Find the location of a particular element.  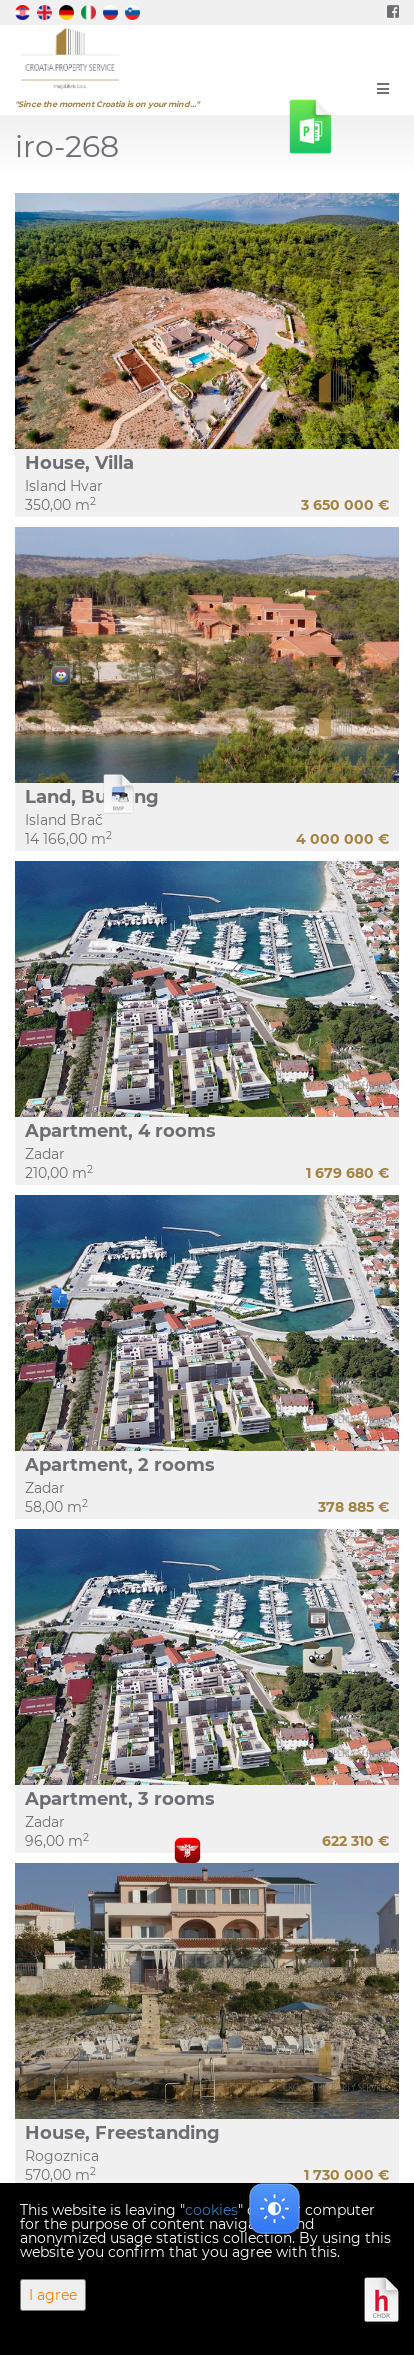

a BMP image file is located at coordinates (118, 794).